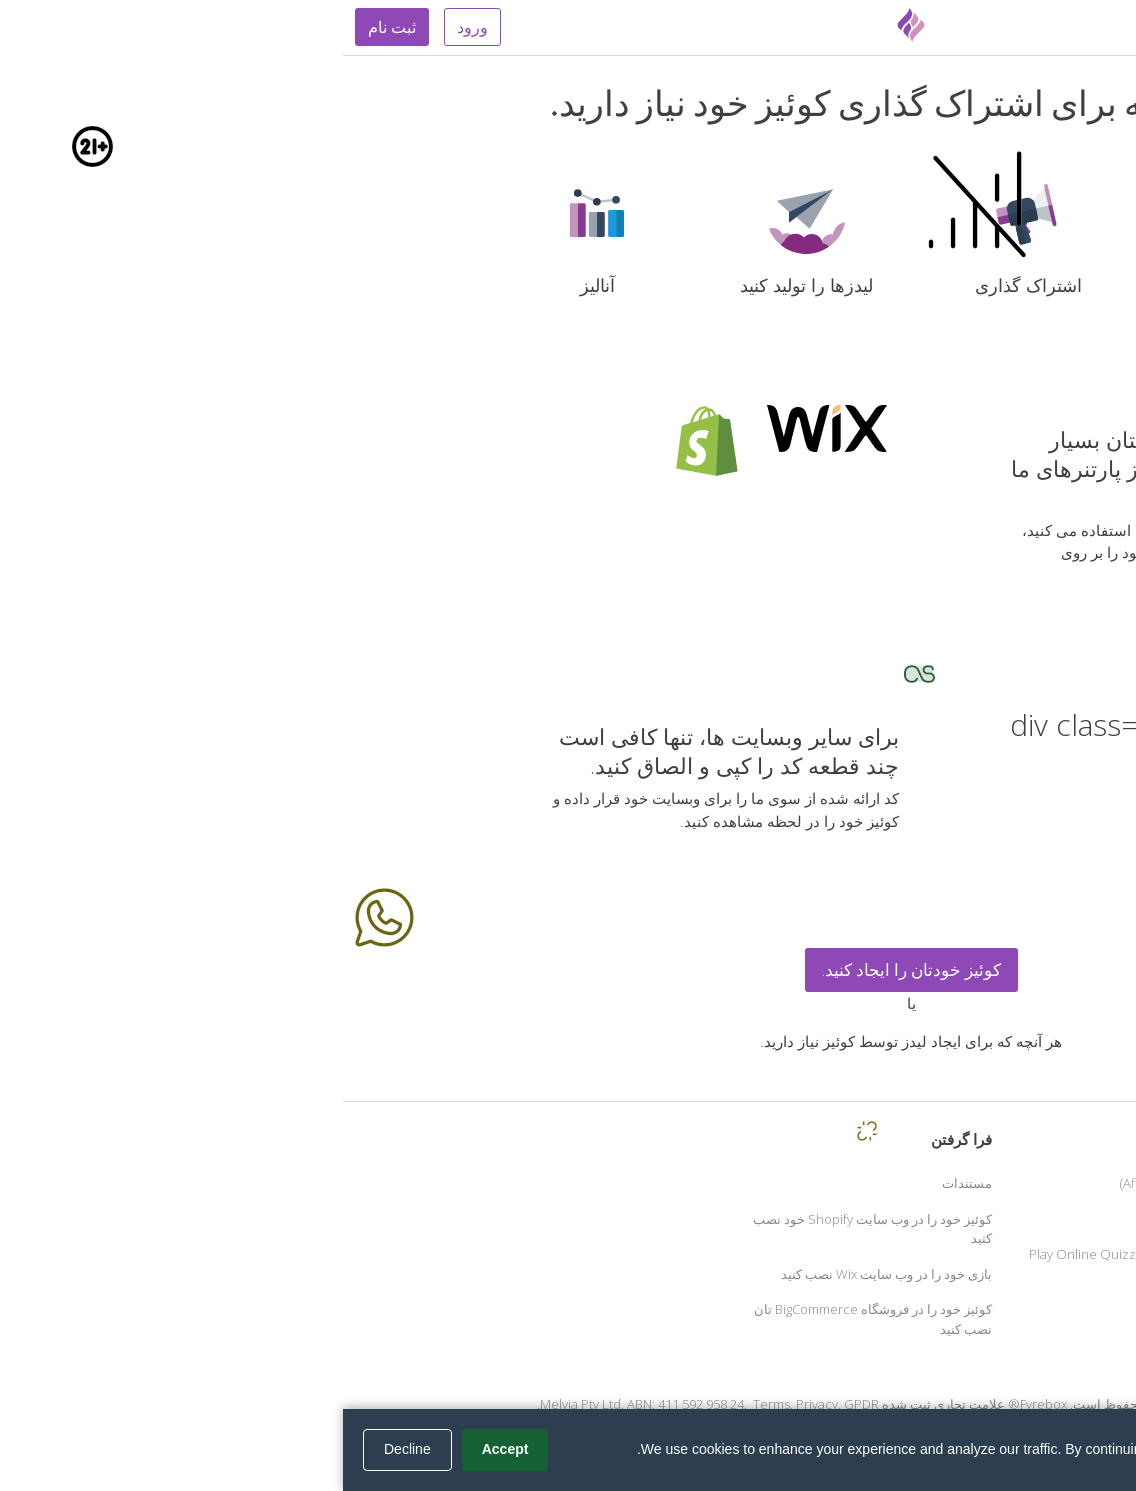 This screenshot has height=1491, width=1136. Describe the element at coordinates (92, 146) in the screenshot. I see `indicates content restricted to users 21 and older` at that location.